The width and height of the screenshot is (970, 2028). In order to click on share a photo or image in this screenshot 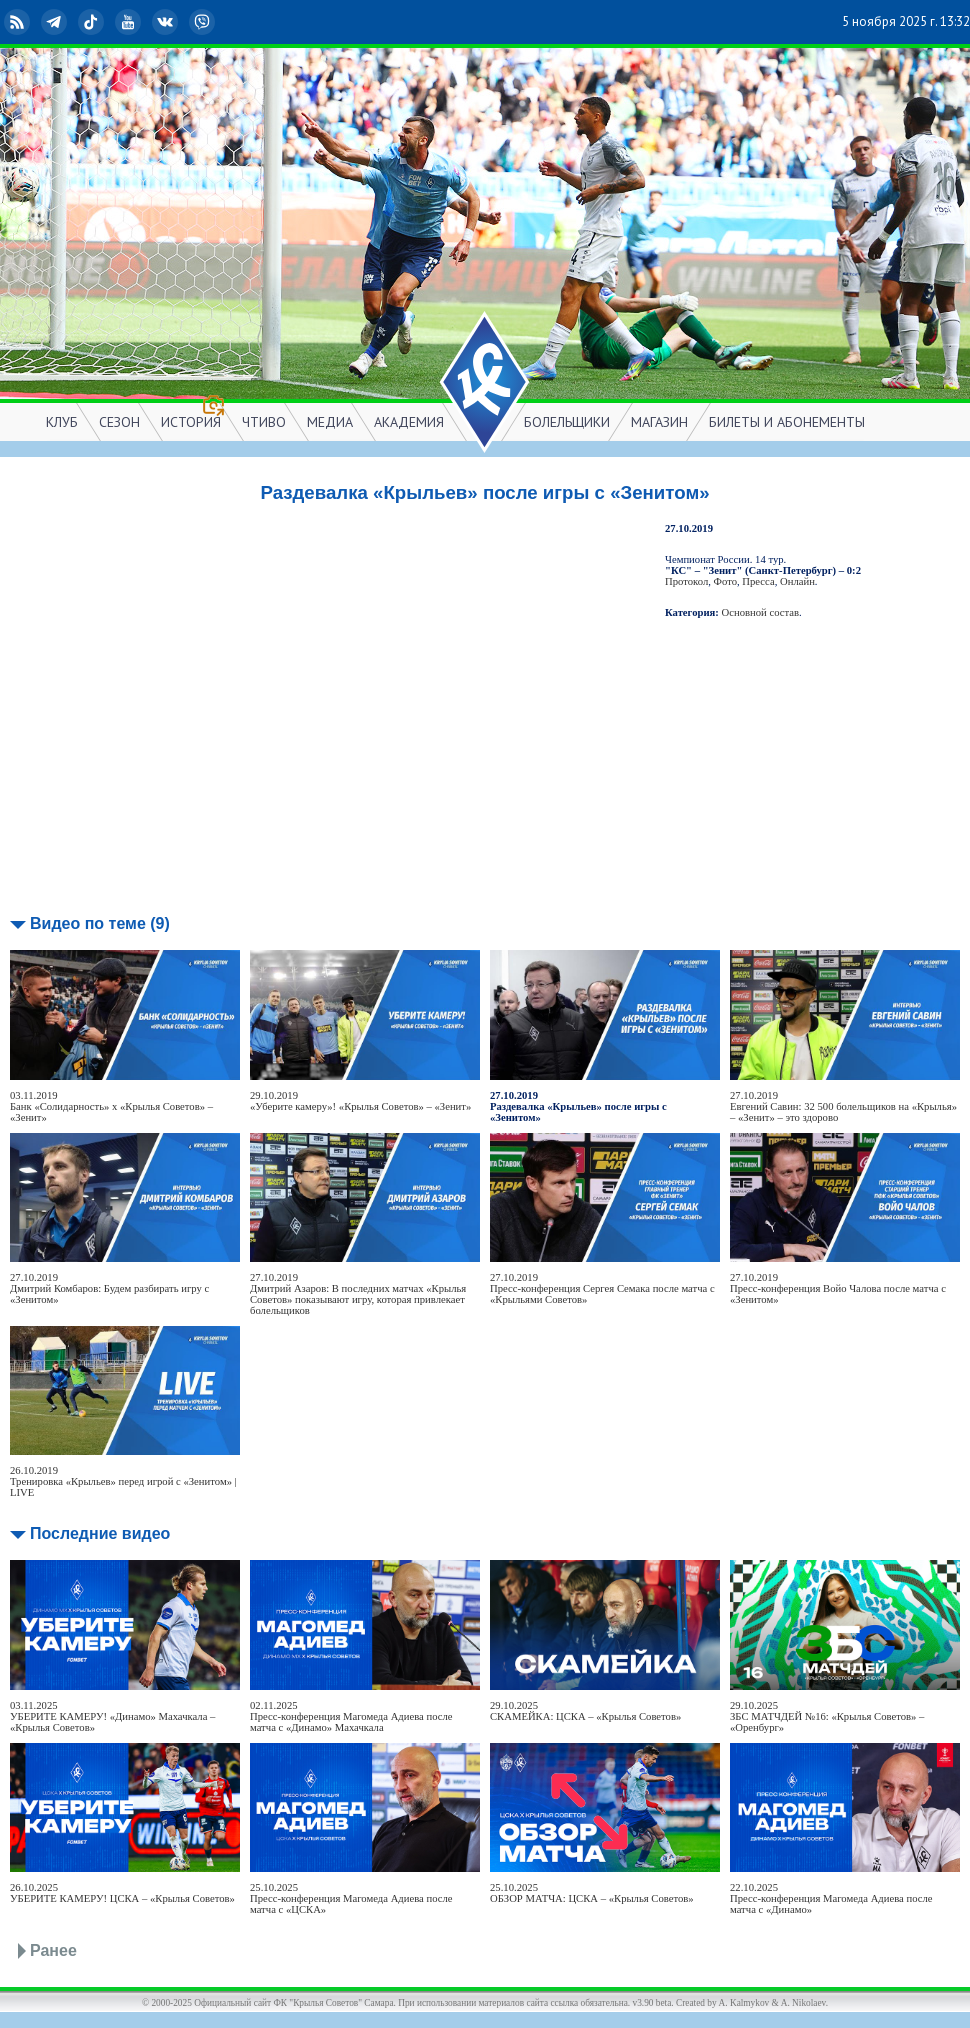, I will do `click(213, 404)`.